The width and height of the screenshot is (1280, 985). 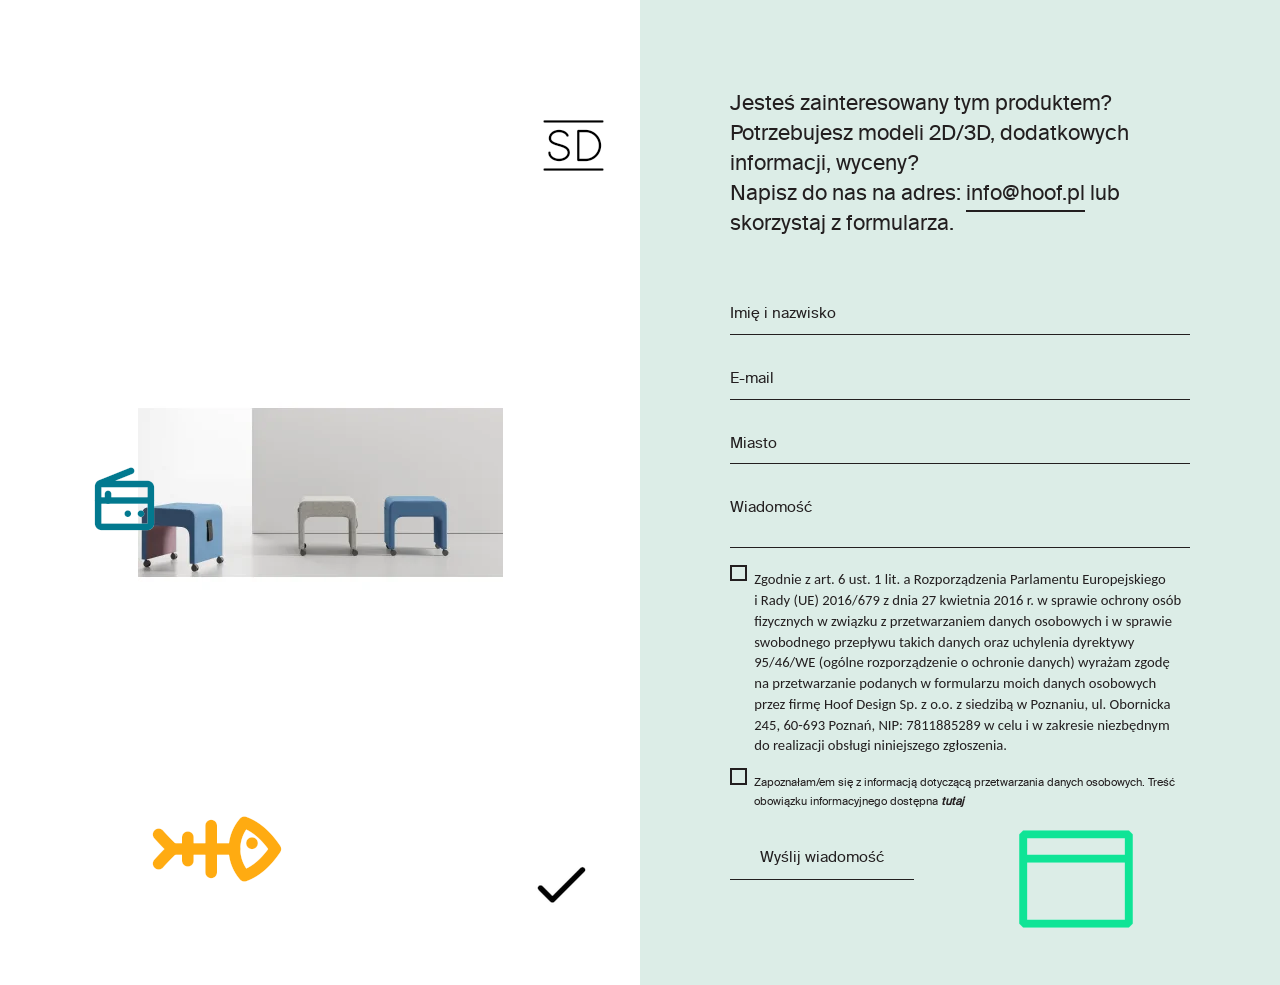 What do you see at coordinates (1076, 879) in the screenshot?
I see `open in a new window` at bounding box center [1076, 879].